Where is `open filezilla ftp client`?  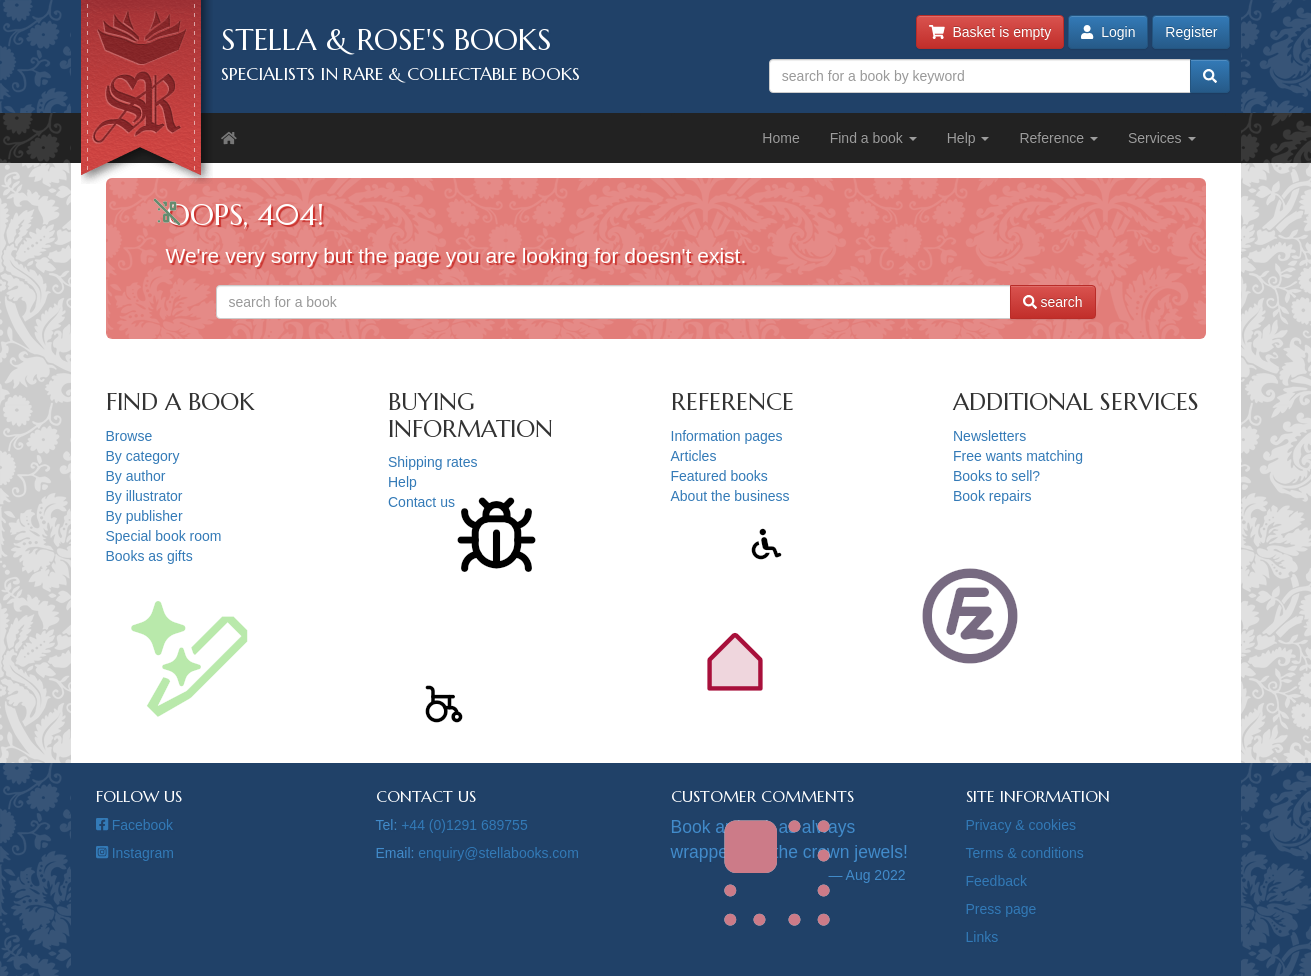
open filezilla ftp client is located at coordinates (970, 616).